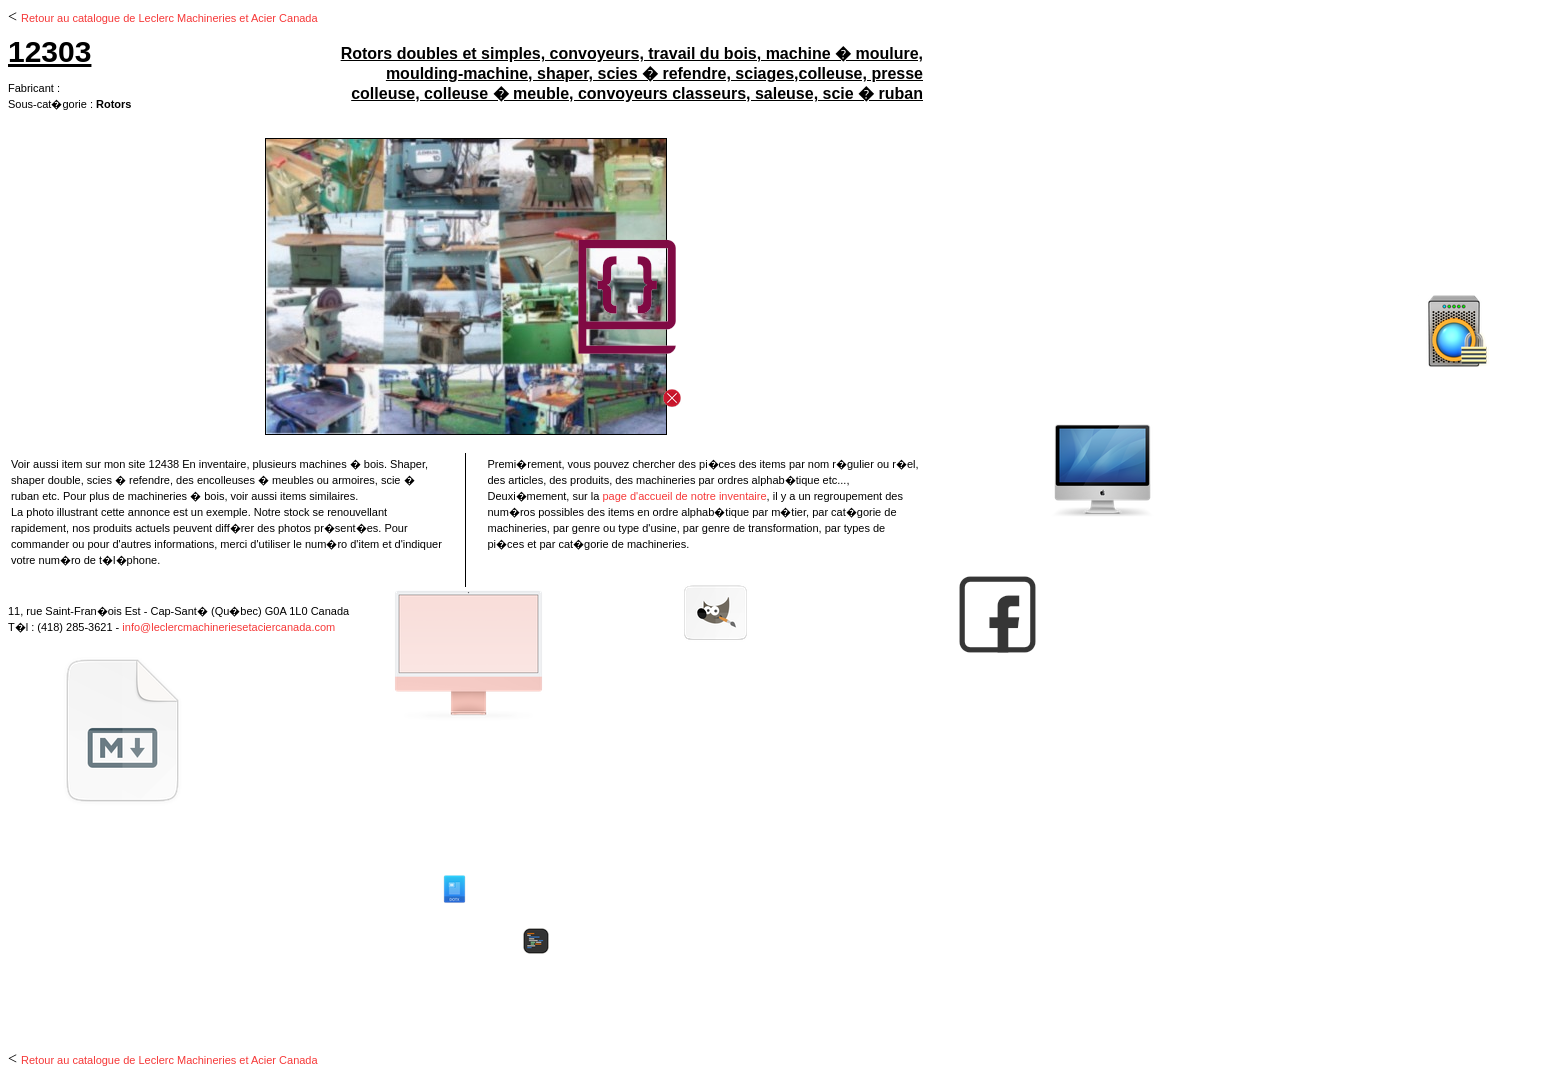 The width and height of the screenshot is (1568, 1076). I want to click on represents a connected iMac device in system preferences, so click(468, 650).